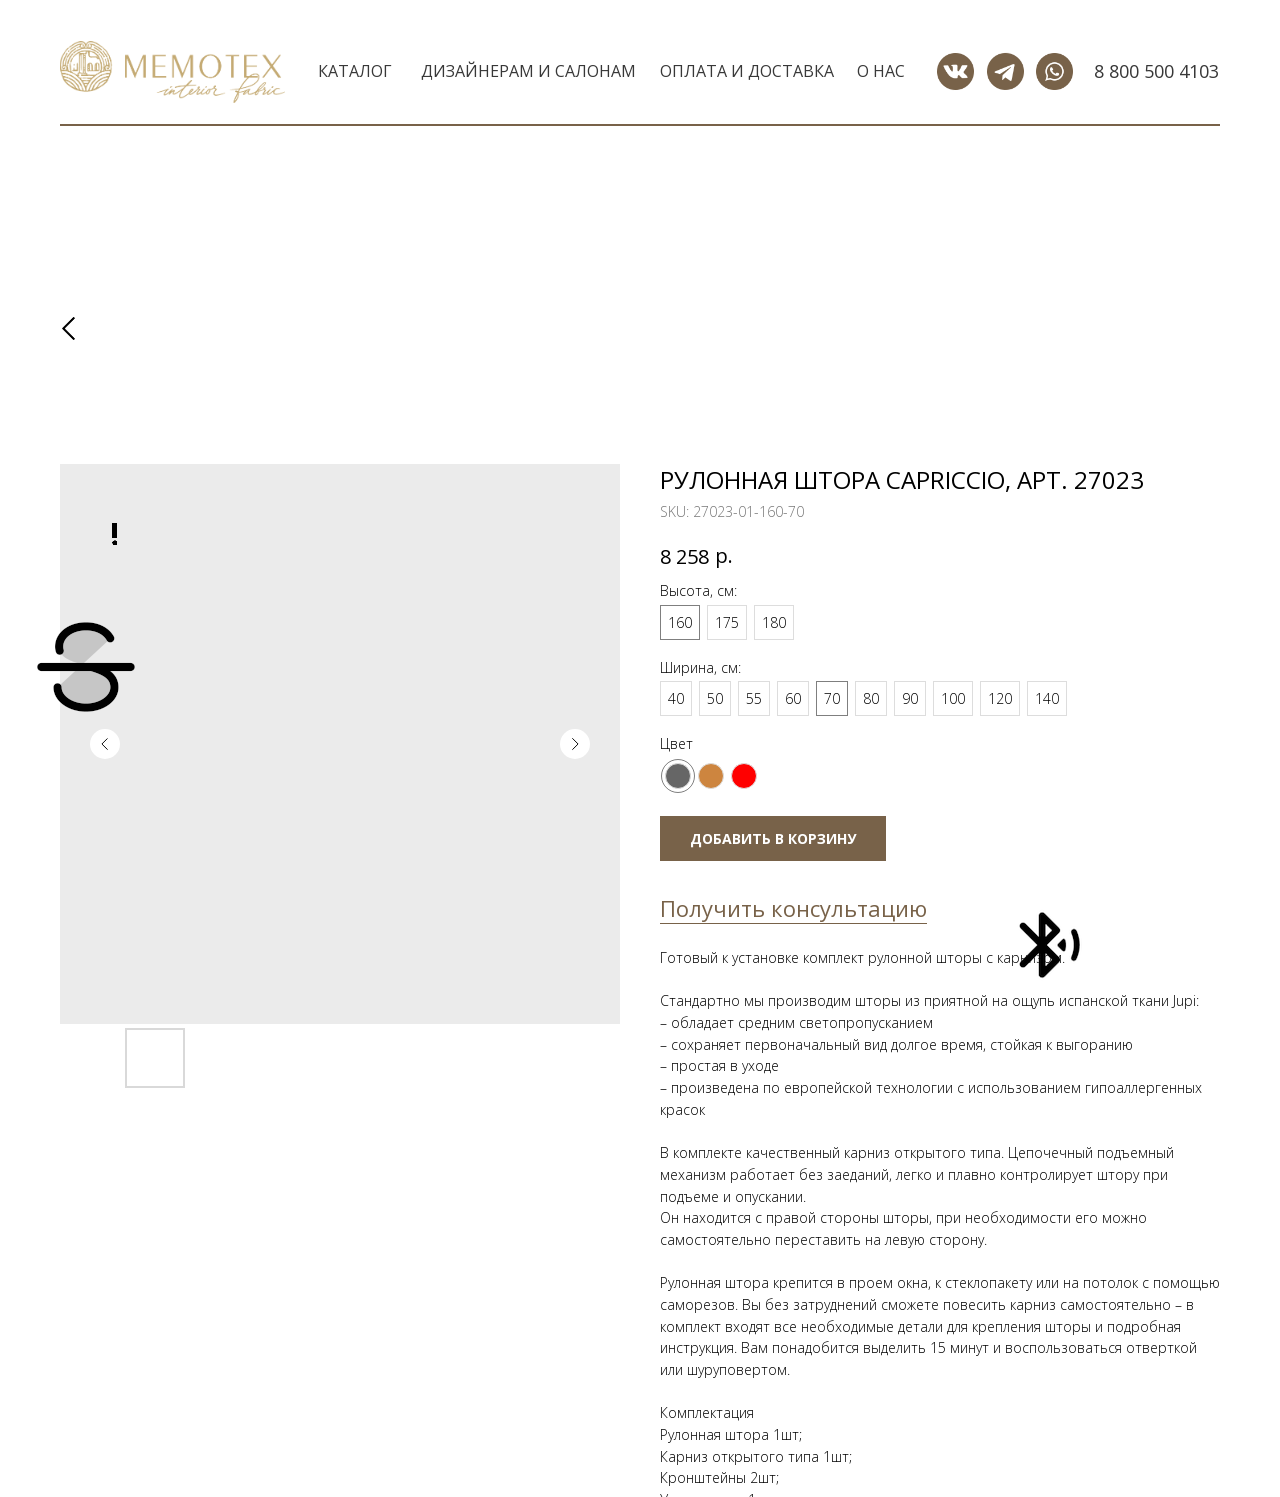 Image resolution: width=1280 pixels, height=1497 pixels. What do you see at coordinates (86, 667) in the screenshot?
I see `apply strikethrough formatting to selected text` at bounding box center [86, 667].